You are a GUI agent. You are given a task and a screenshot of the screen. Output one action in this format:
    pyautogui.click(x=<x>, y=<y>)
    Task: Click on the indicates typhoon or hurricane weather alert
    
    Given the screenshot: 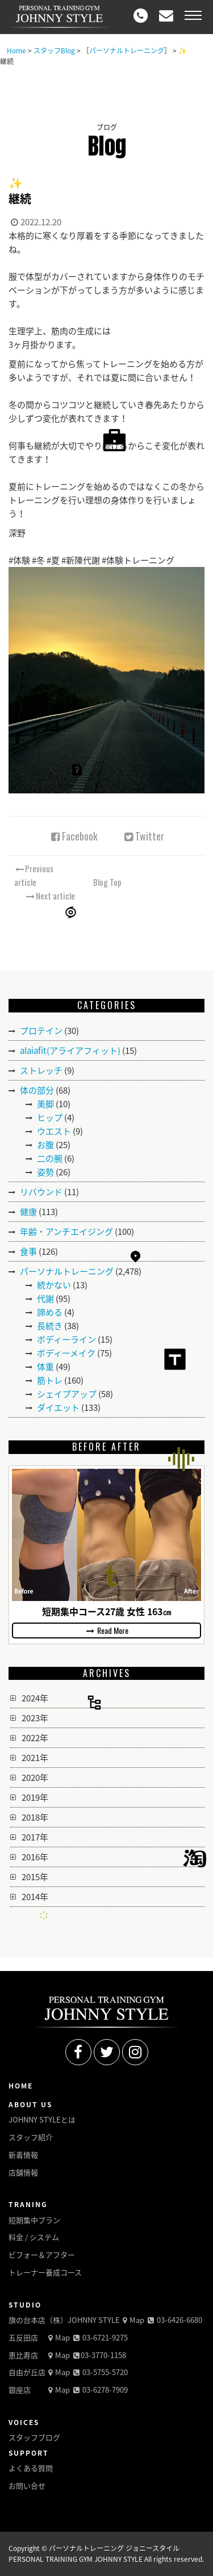 What is the action you would take?
    pyautogui.click(x=70, y=912)
    